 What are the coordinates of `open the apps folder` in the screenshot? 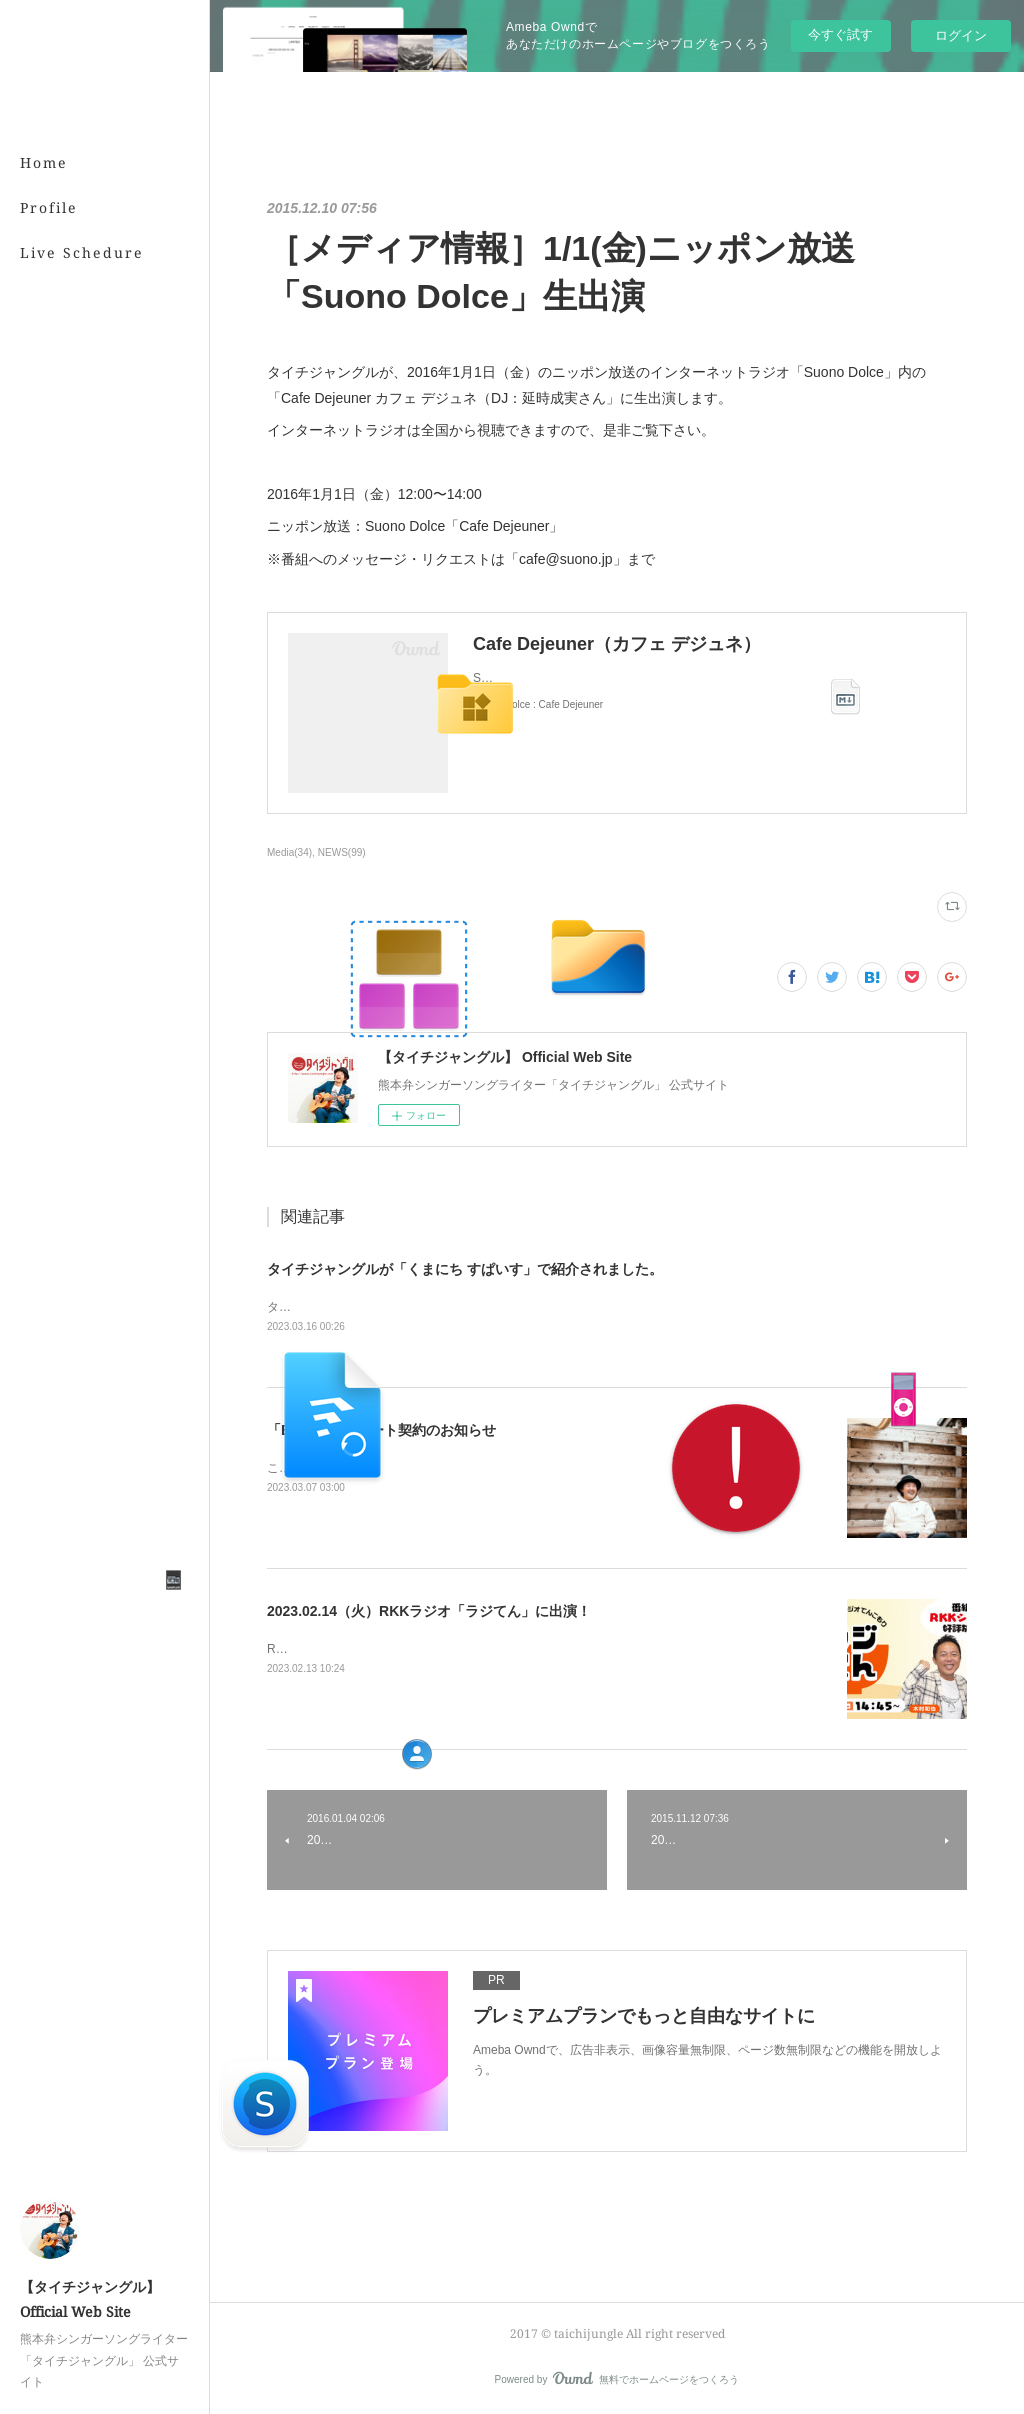 It's located at (475, 706).